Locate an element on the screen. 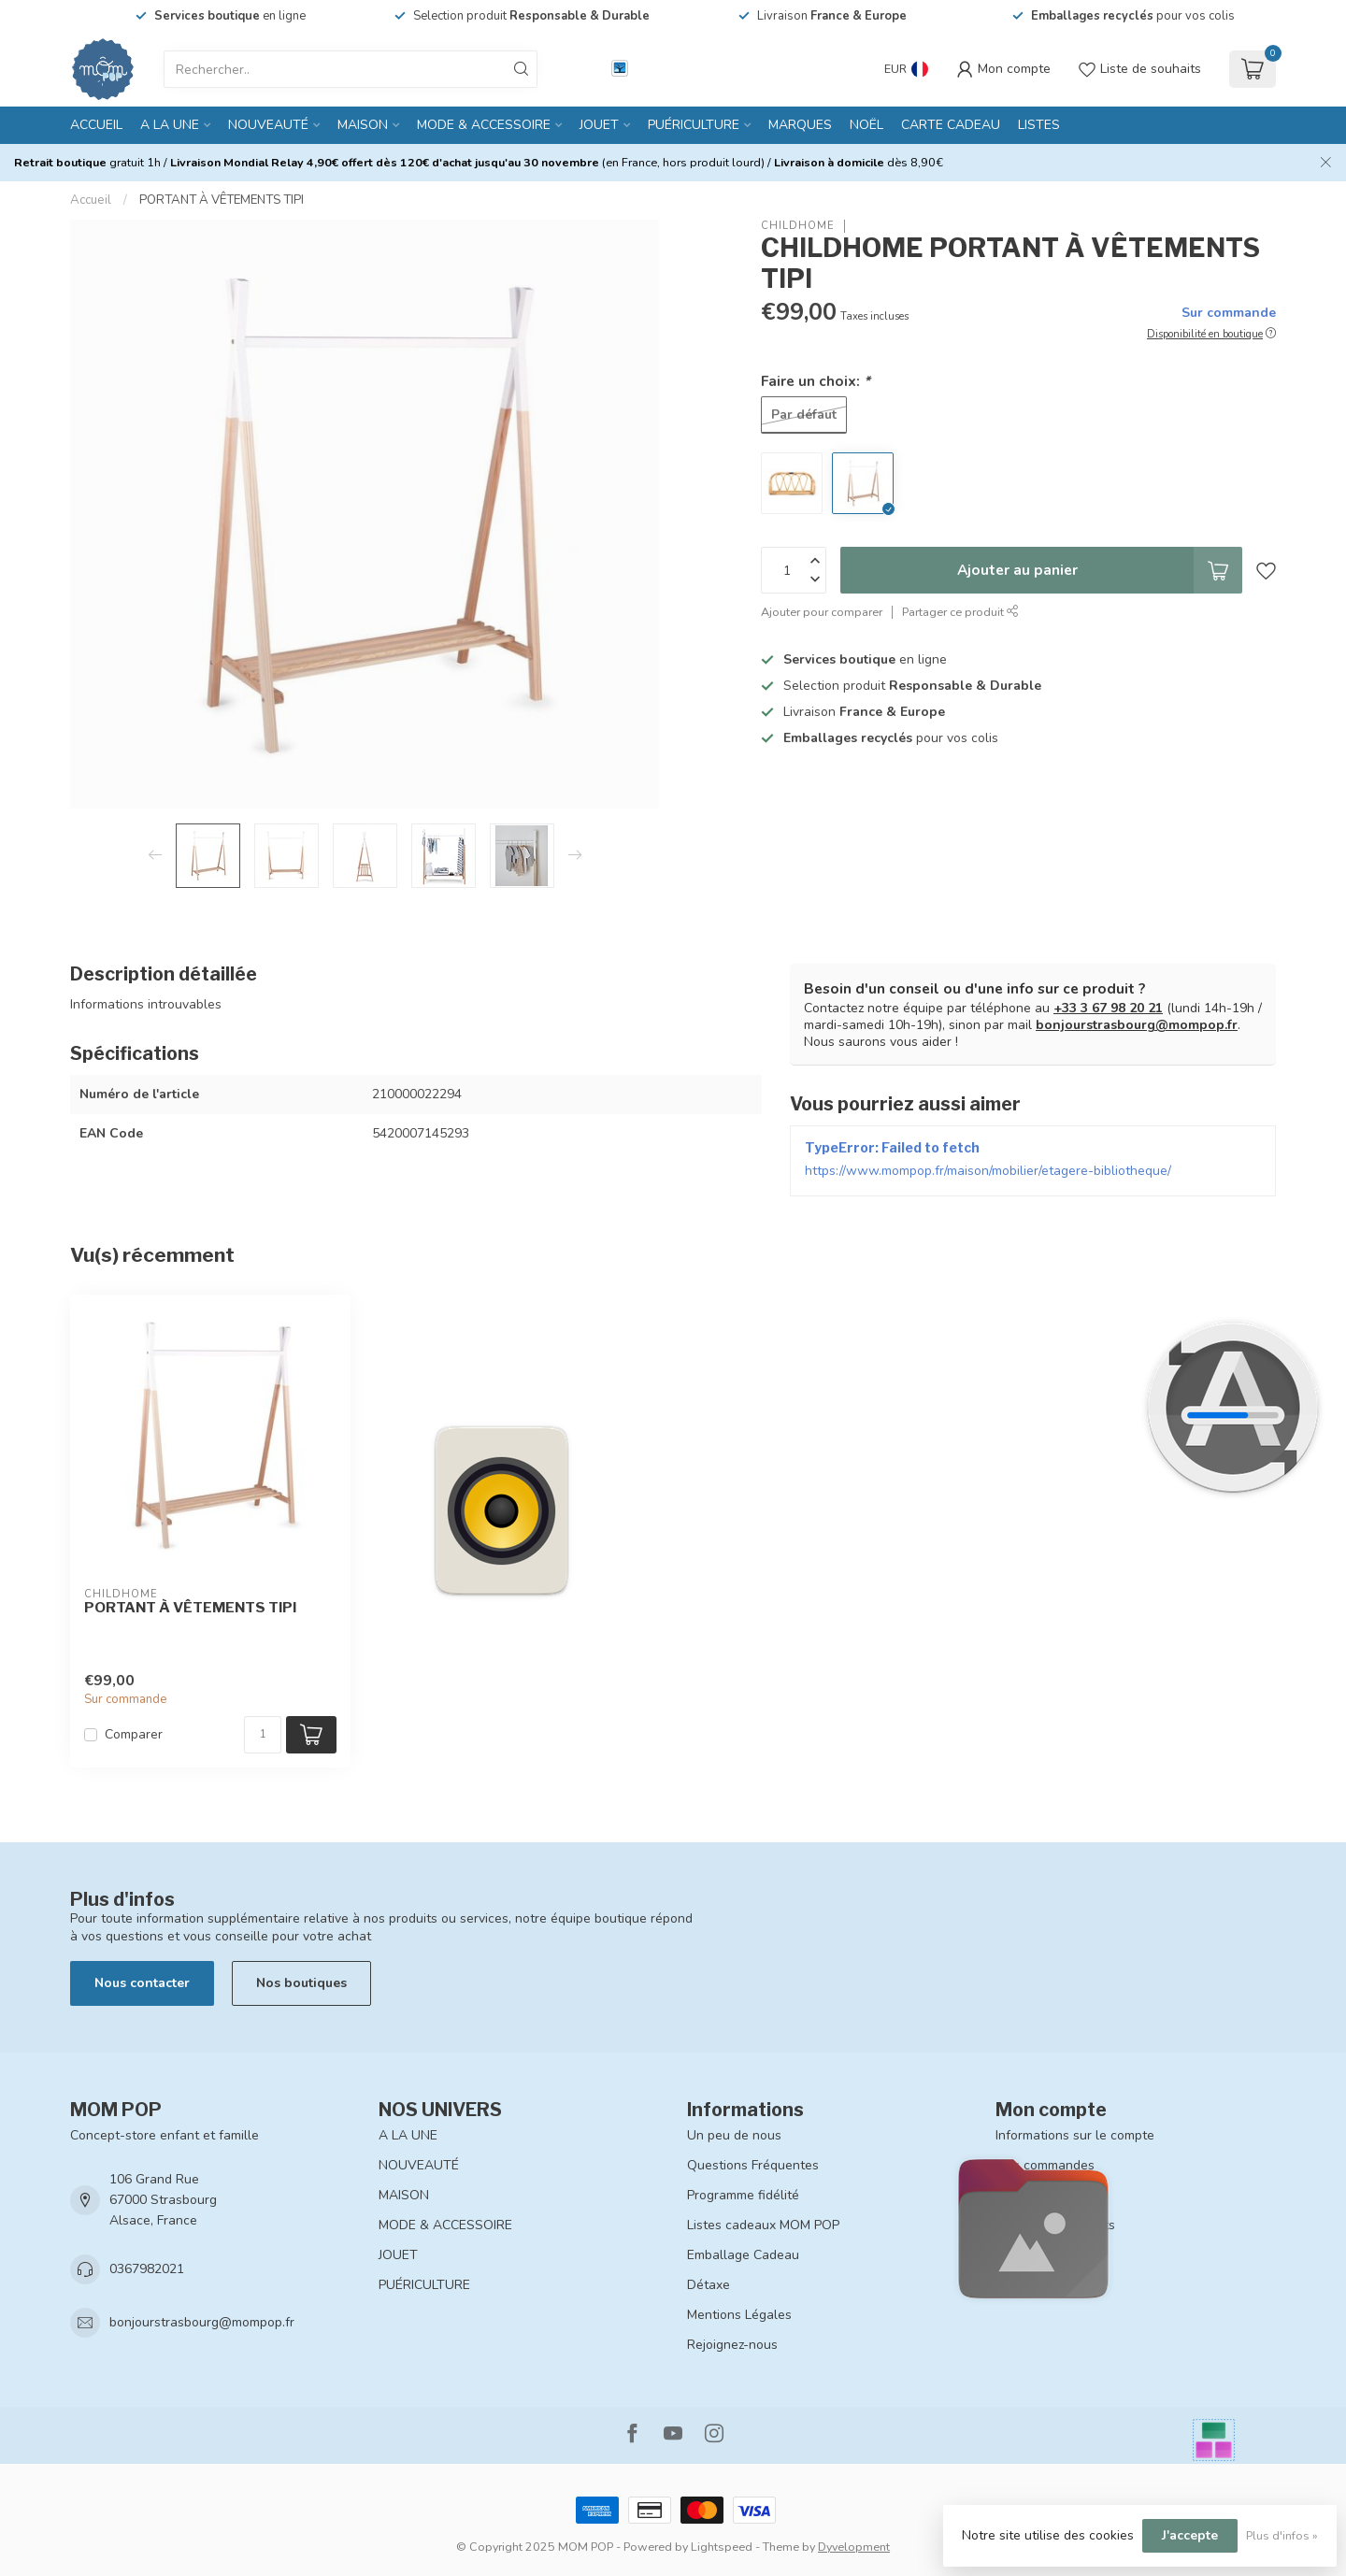  select all items in the current view is located at coordinates (1213, 2440).